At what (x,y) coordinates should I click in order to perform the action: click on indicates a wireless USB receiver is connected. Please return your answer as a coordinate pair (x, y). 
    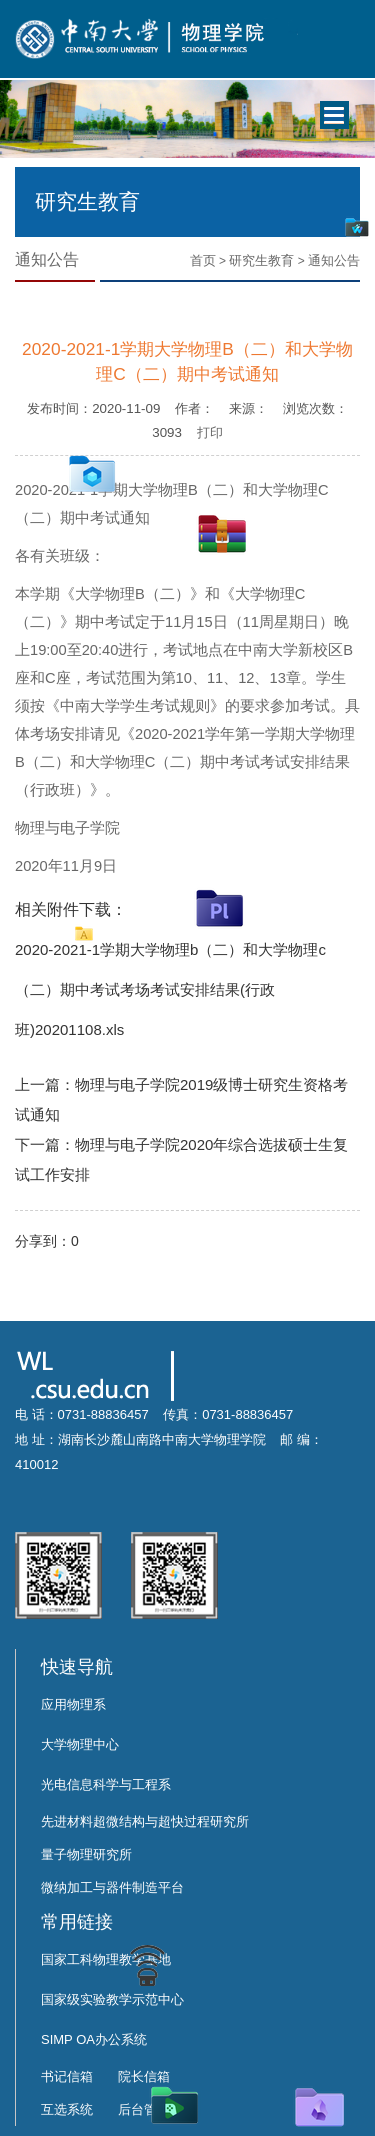
    Looking at the image, I should click on (147, 1965).